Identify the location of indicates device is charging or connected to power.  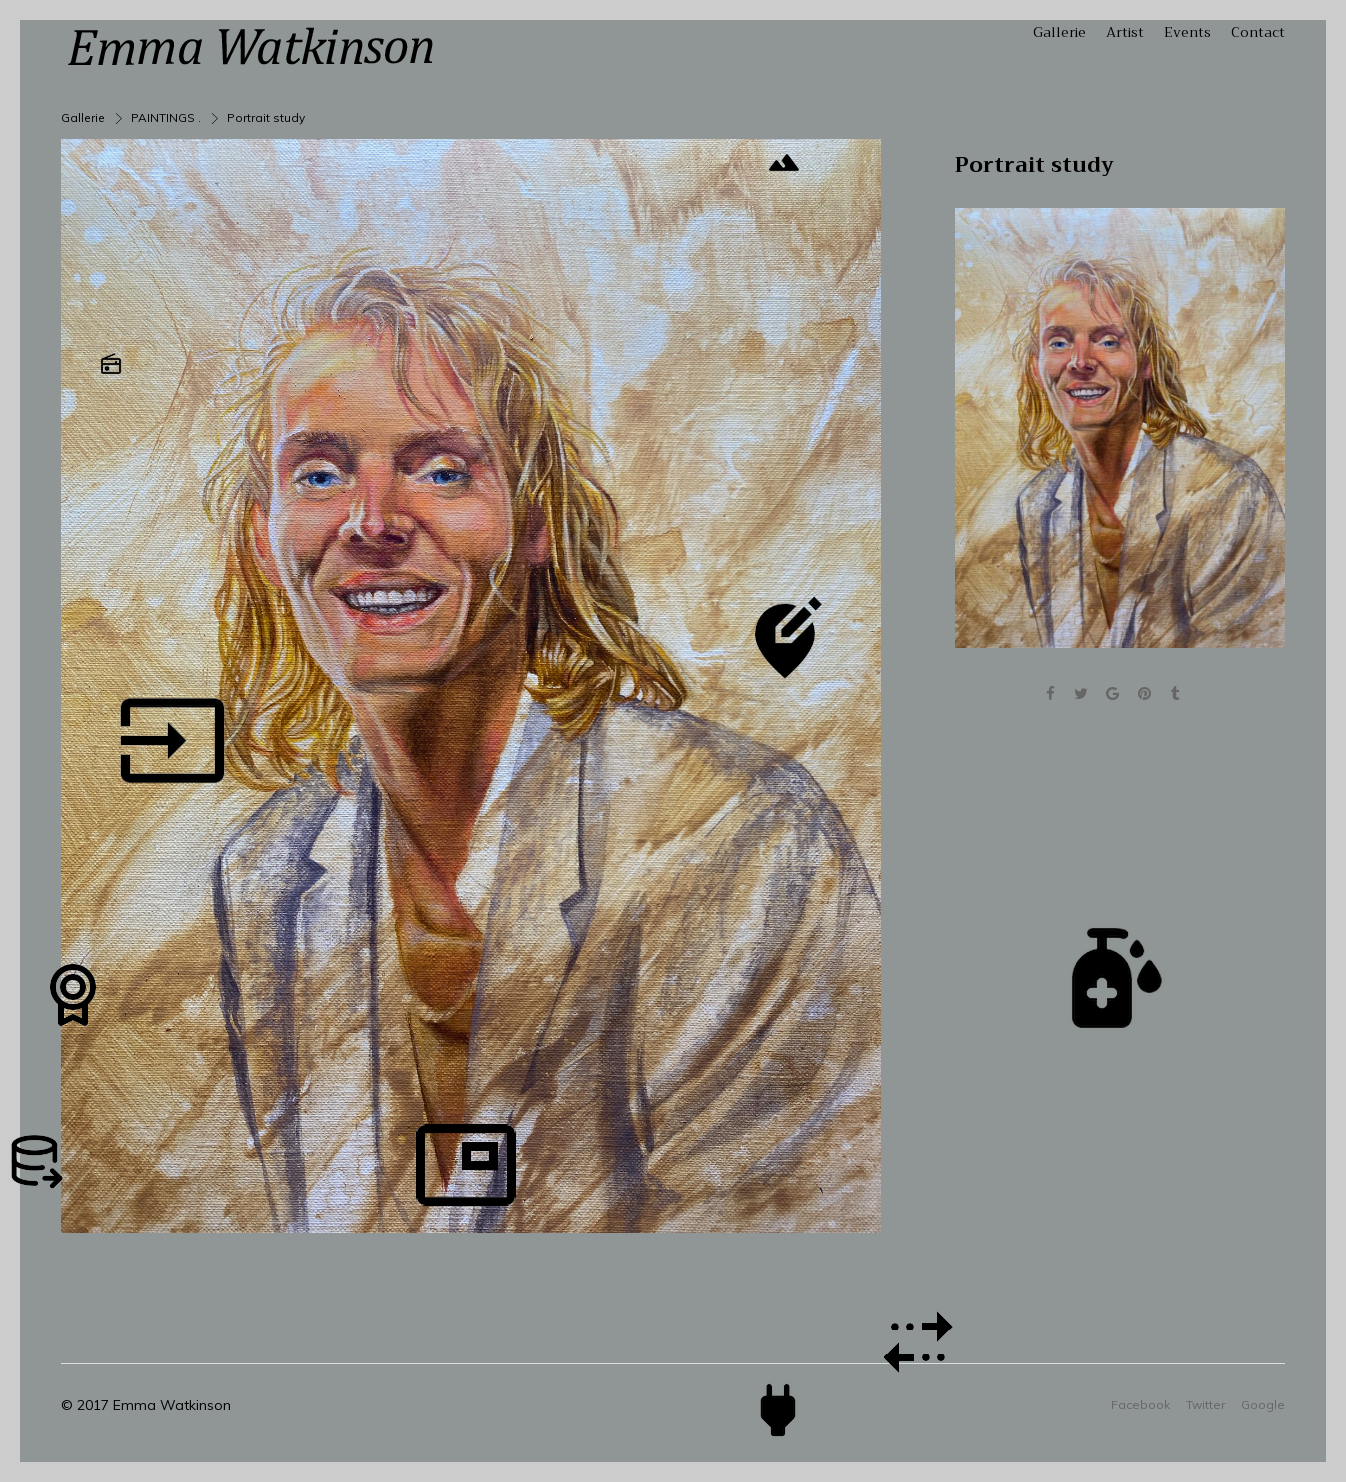
(778, 1410).